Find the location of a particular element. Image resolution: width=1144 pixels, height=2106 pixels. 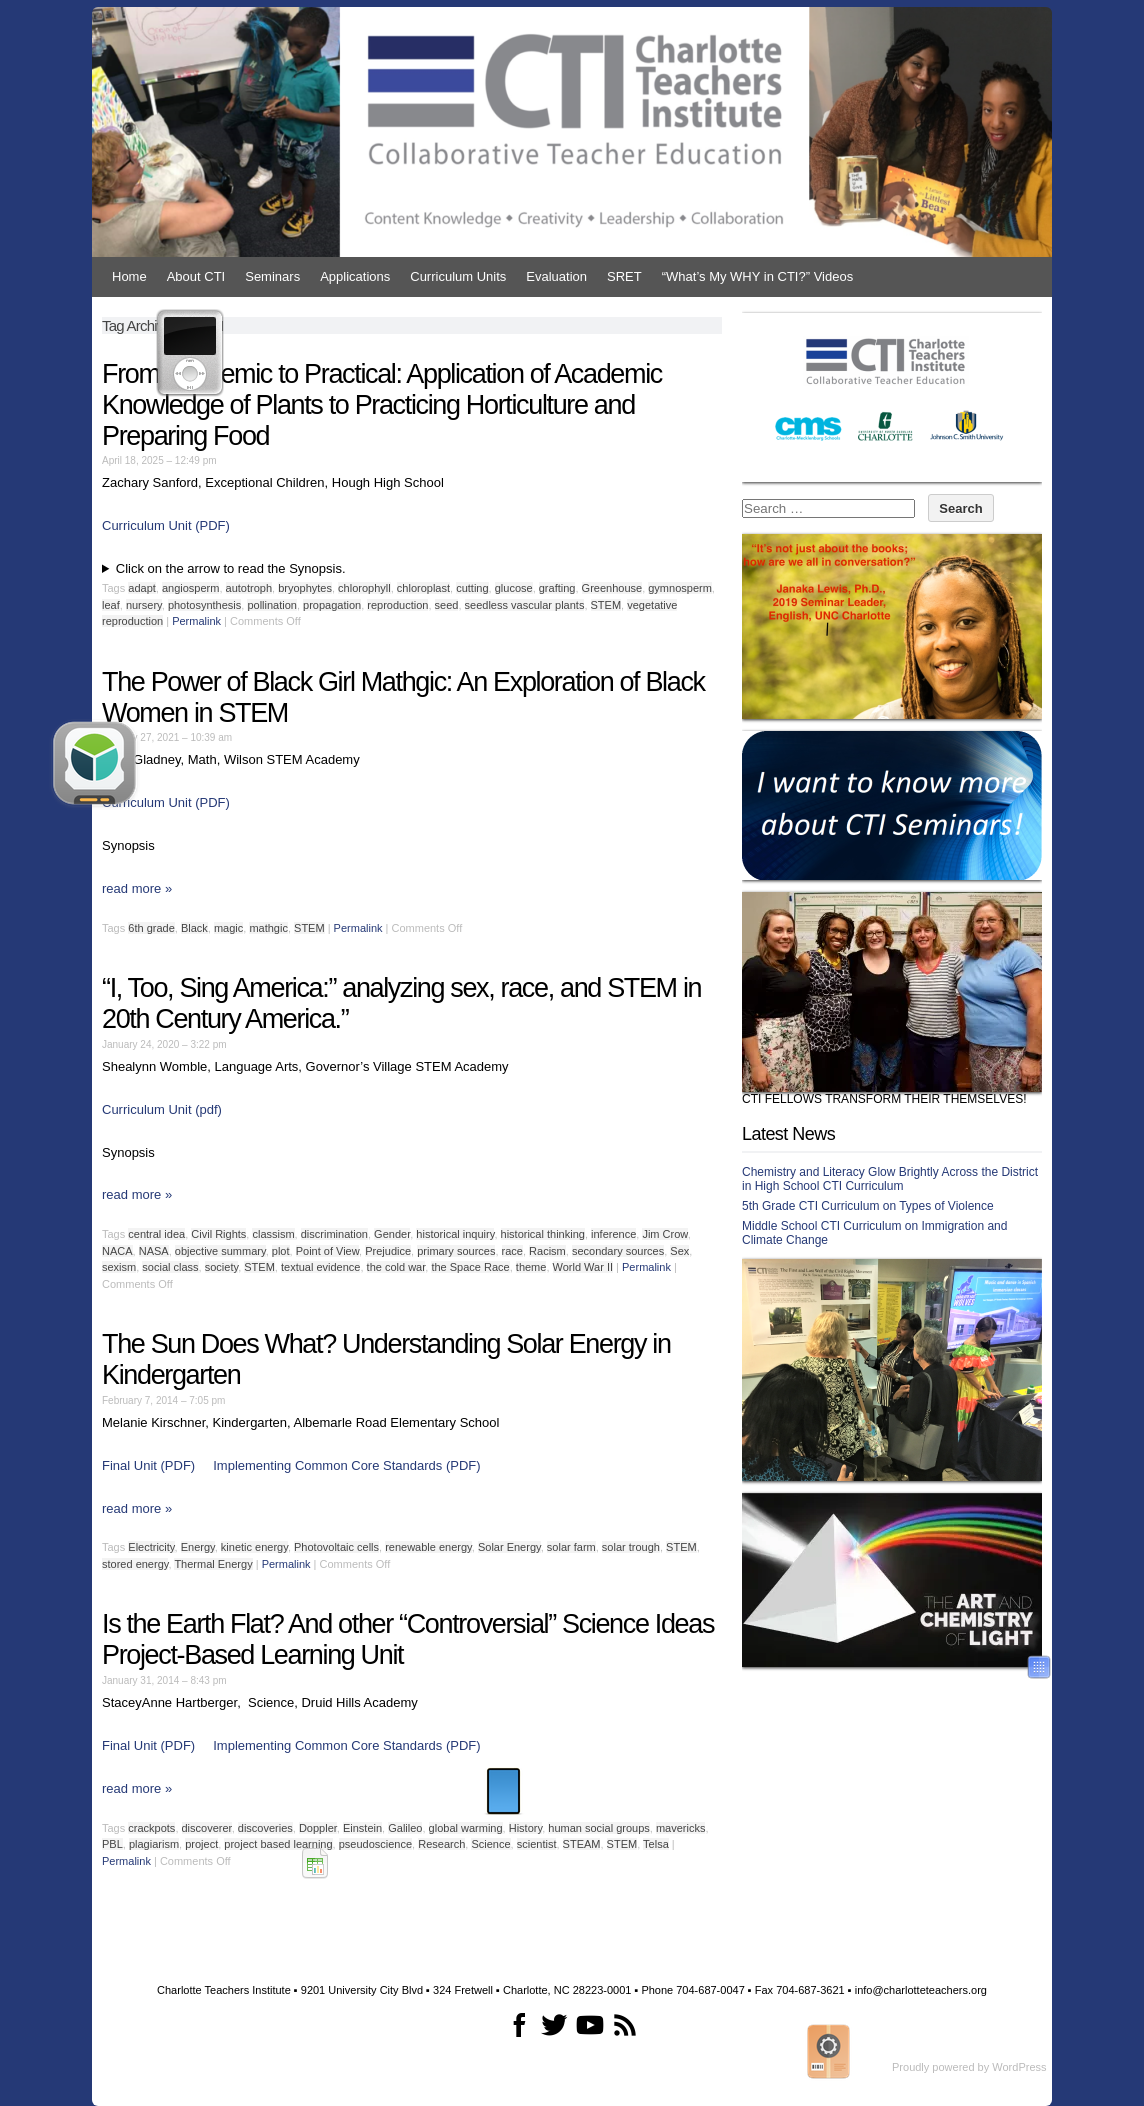

indicates package manager is processing is located at coordinates (828, 2051).